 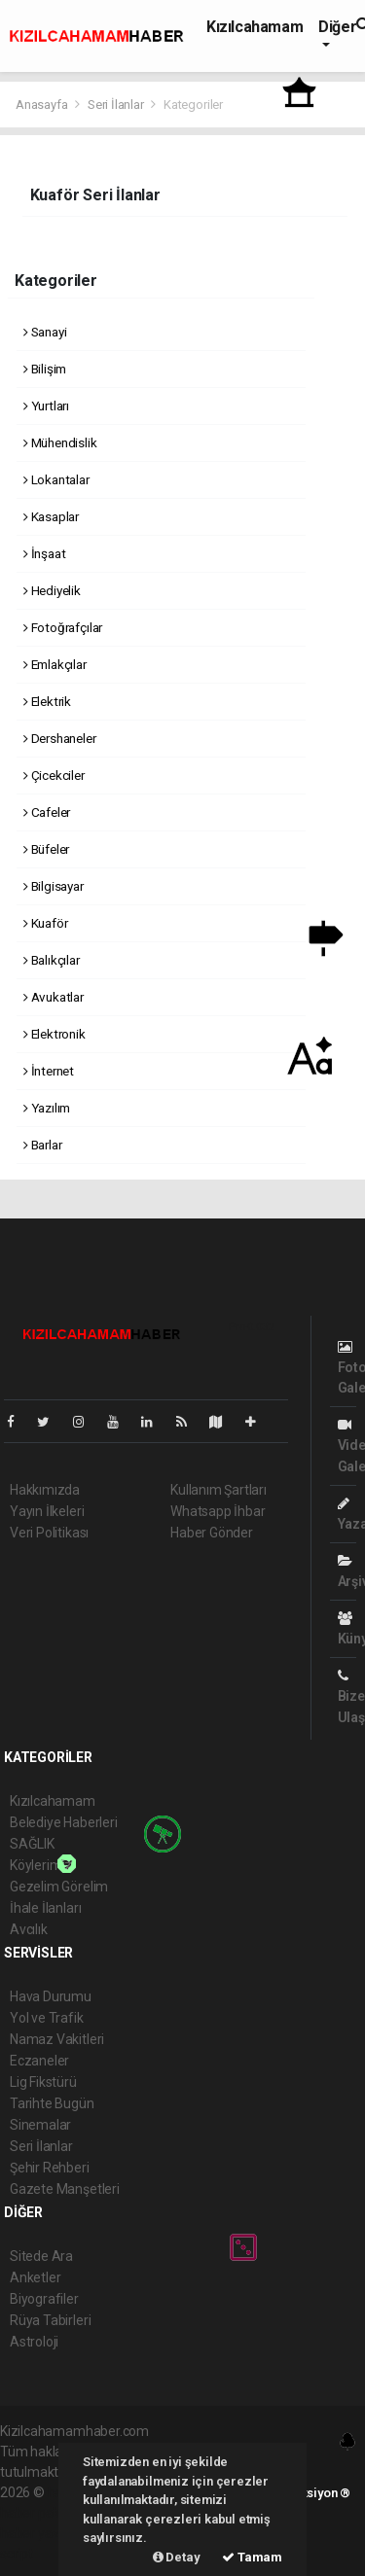 I want to click on access nature or environmental settings, so click(x=347, y=2442).